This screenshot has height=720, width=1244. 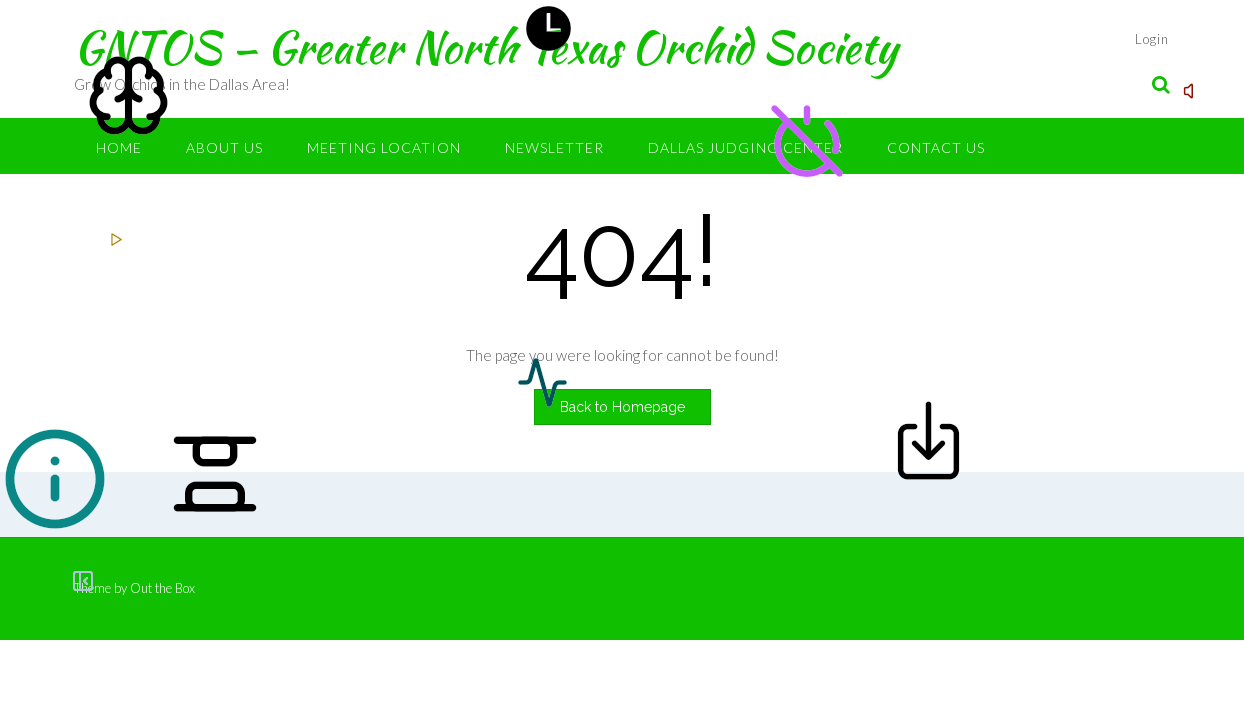 What do you see at coordinates (928, 440) in the screenshot?
I see `download a file or document` at bounding box center [928, 440].